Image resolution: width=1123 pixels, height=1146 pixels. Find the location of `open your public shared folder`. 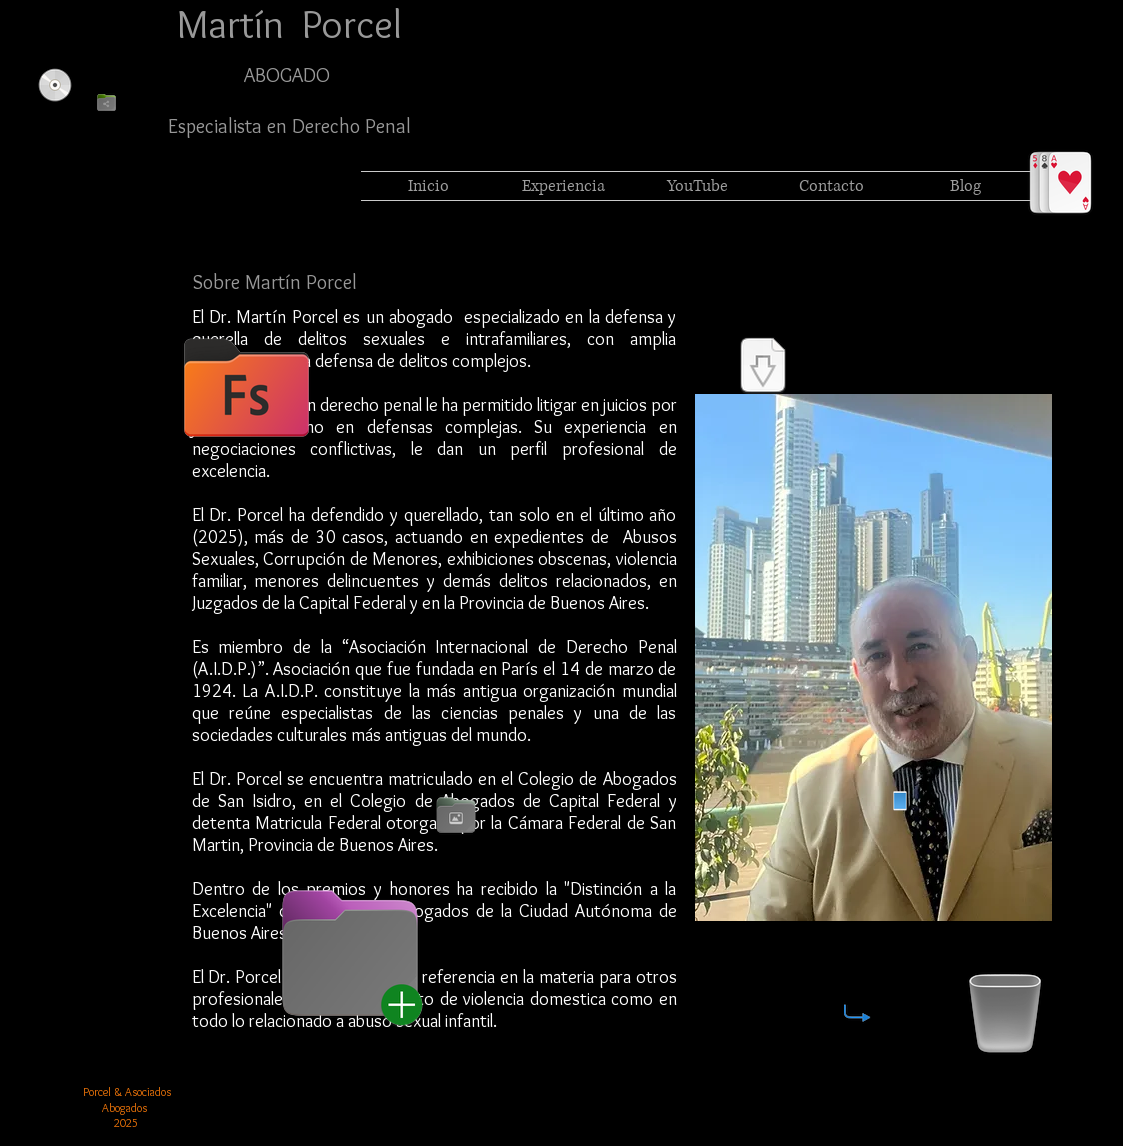

open your public shared folder is located at coordinates (106, 102).